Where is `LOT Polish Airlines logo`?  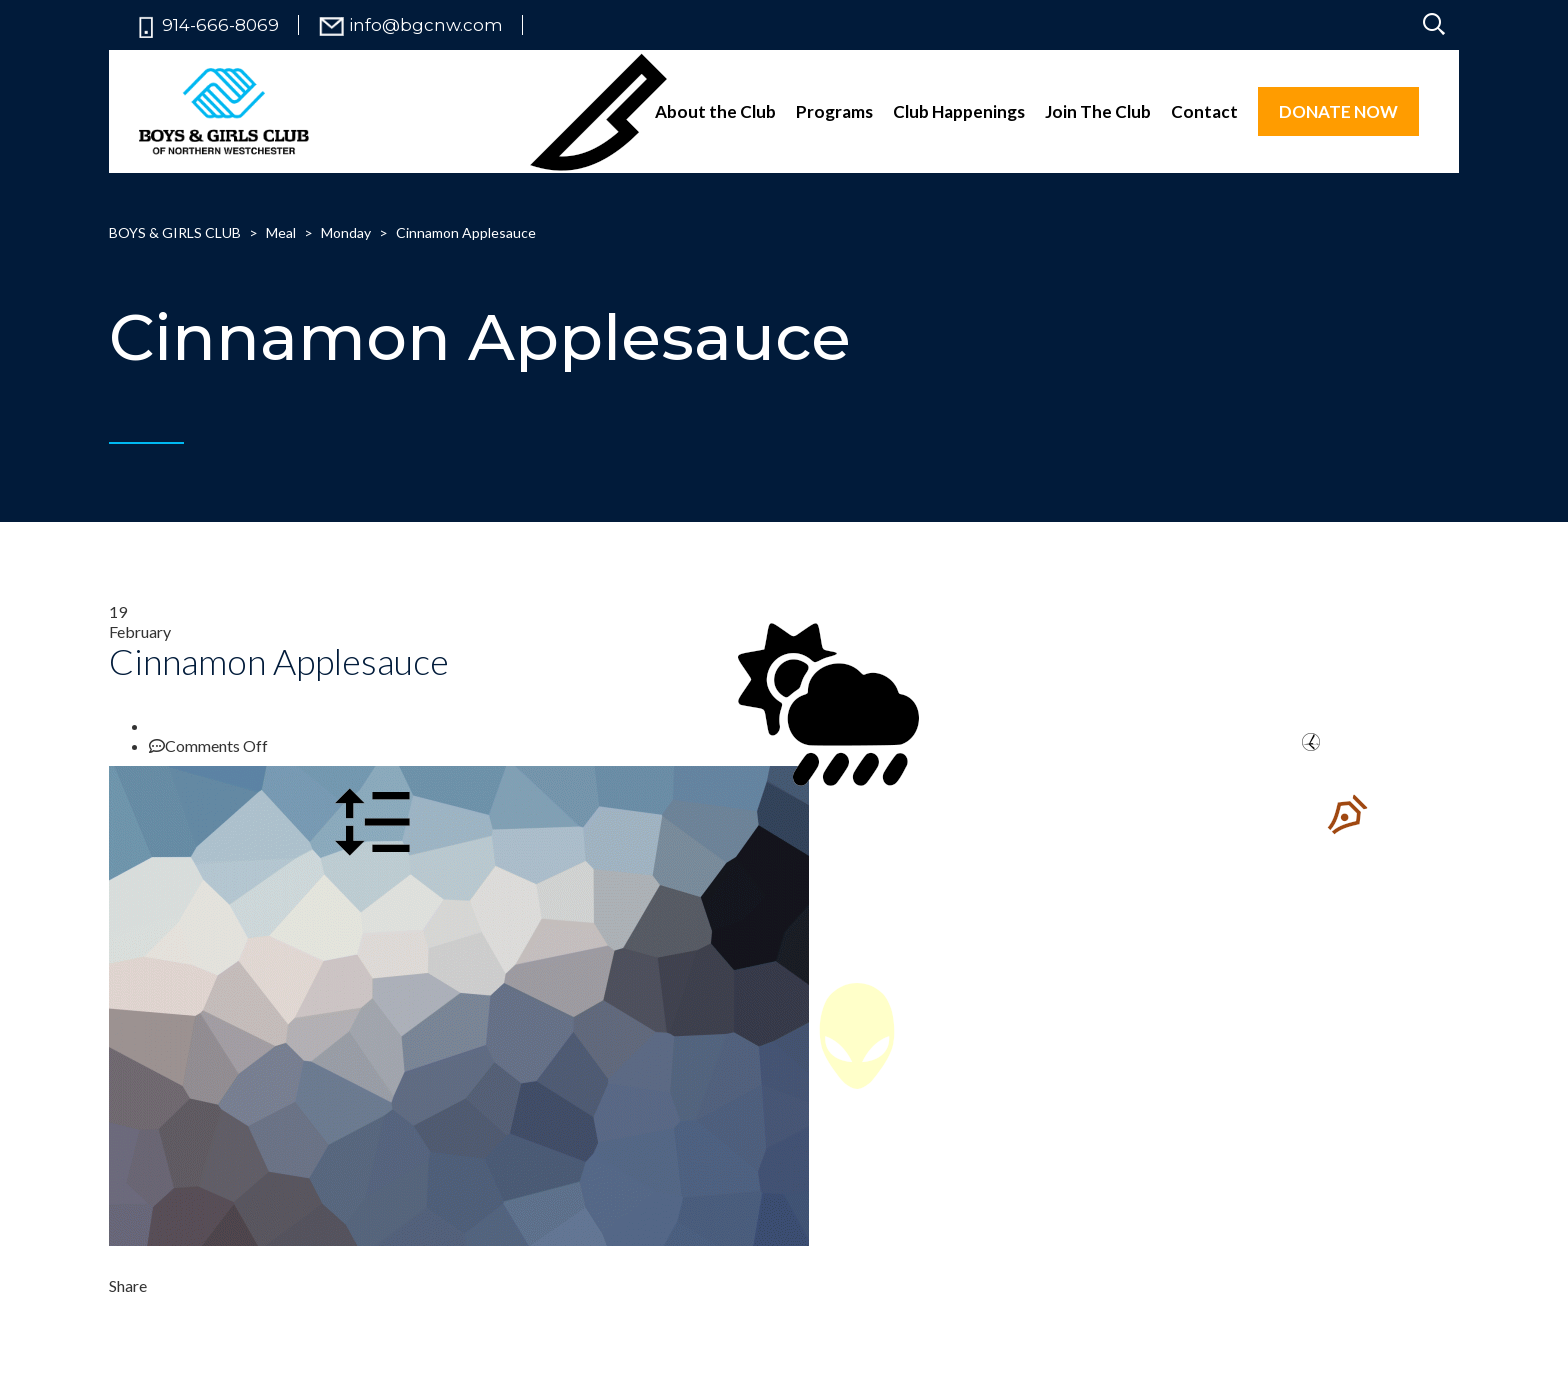
LOT Polish Airlines logo is located at coordinates (1311, 742).